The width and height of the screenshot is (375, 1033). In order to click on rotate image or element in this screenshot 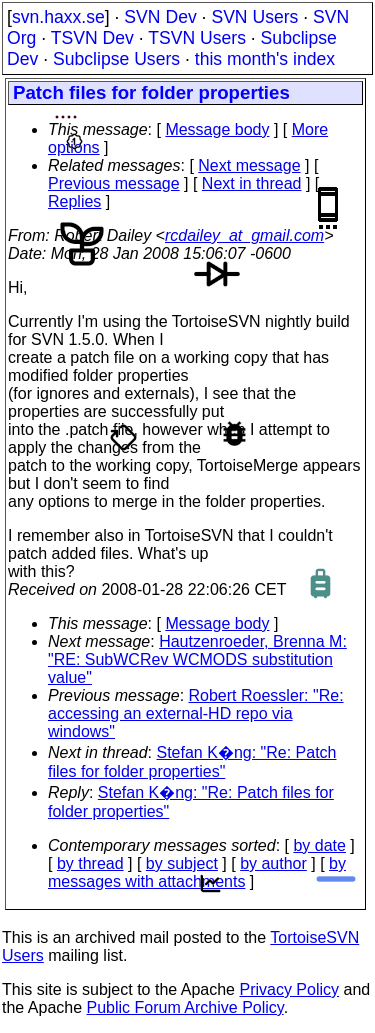, I will do `click(123, 437)`.